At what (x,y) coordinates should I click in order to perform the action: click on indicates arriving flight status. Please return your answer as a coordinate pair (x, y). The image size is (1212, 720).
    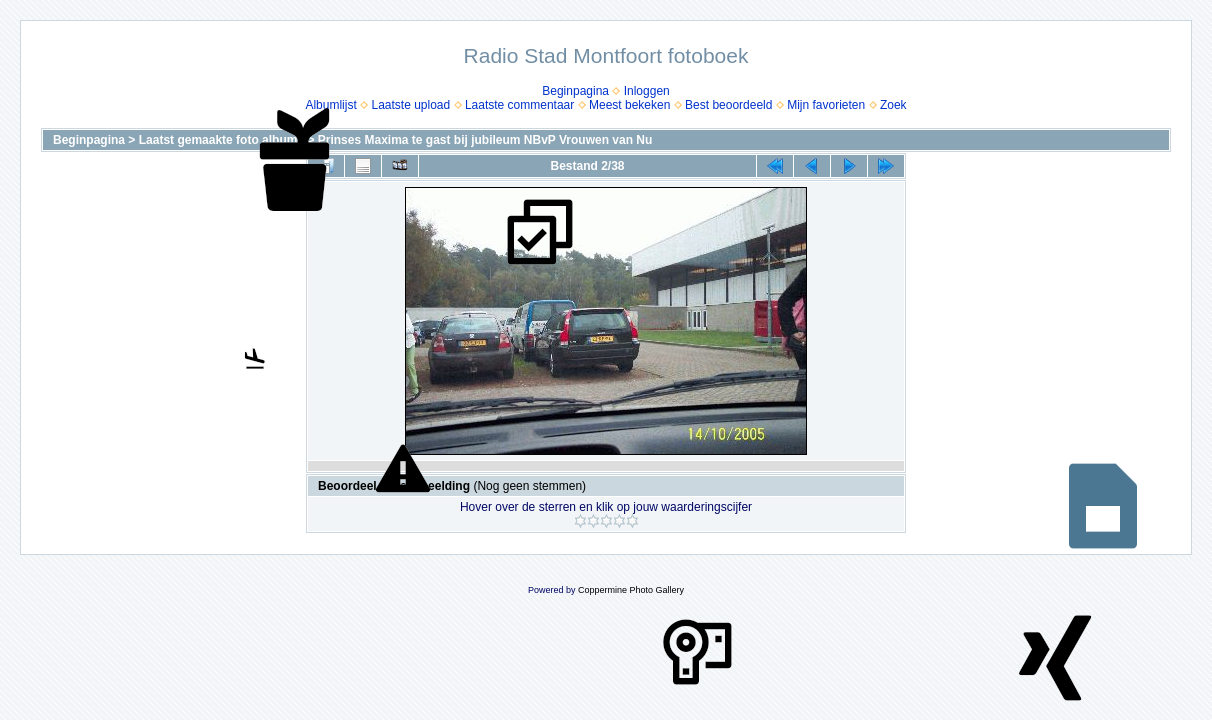
    Looking at the image, I should click on (255, 359).